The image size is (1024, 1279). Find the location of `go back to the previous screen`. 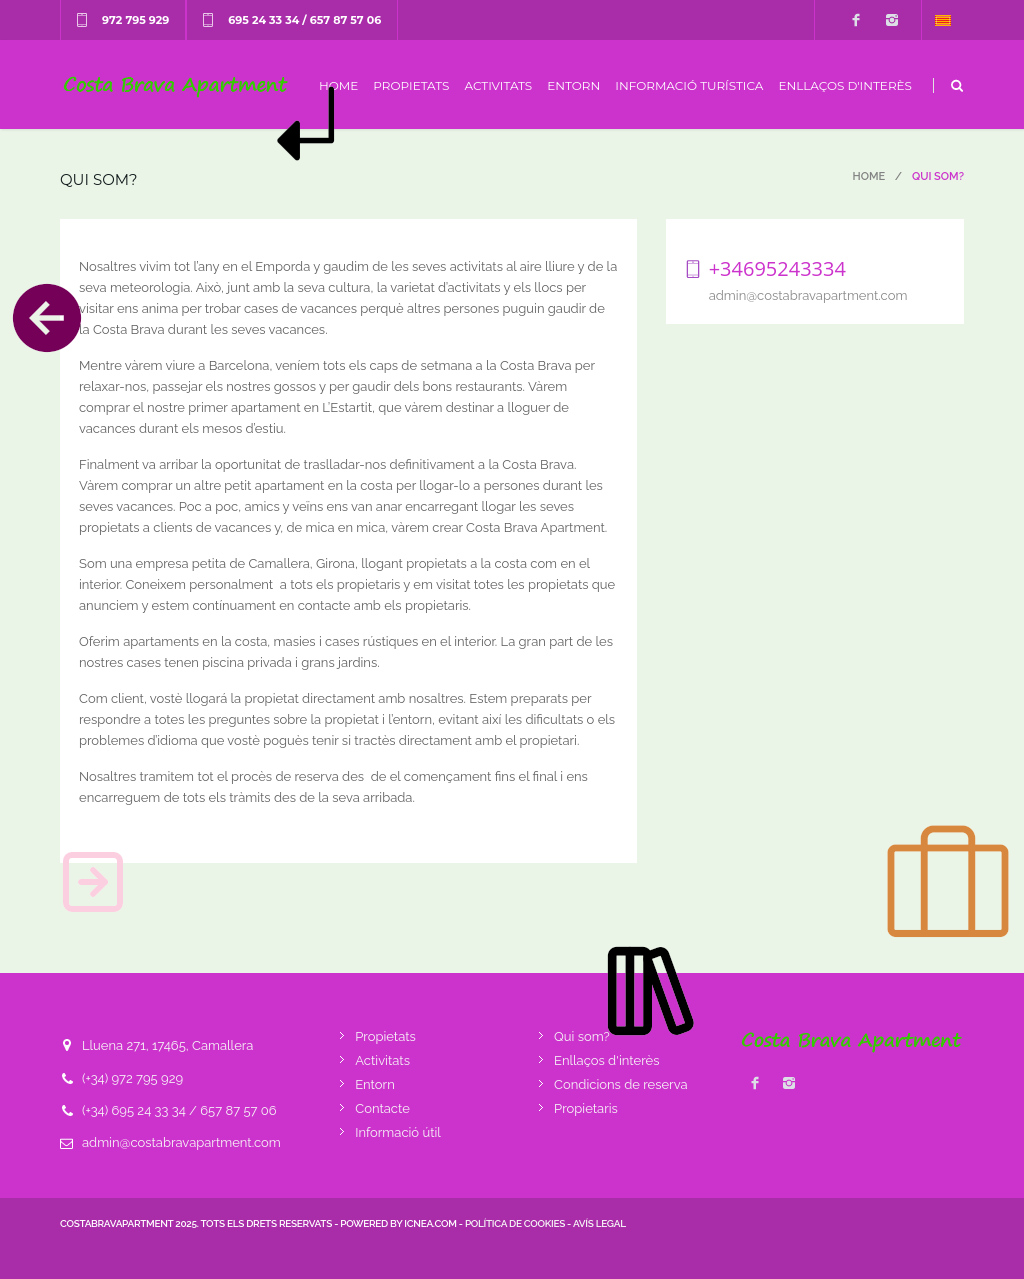

go back to the previous screen is located at coordinates (47, 318).